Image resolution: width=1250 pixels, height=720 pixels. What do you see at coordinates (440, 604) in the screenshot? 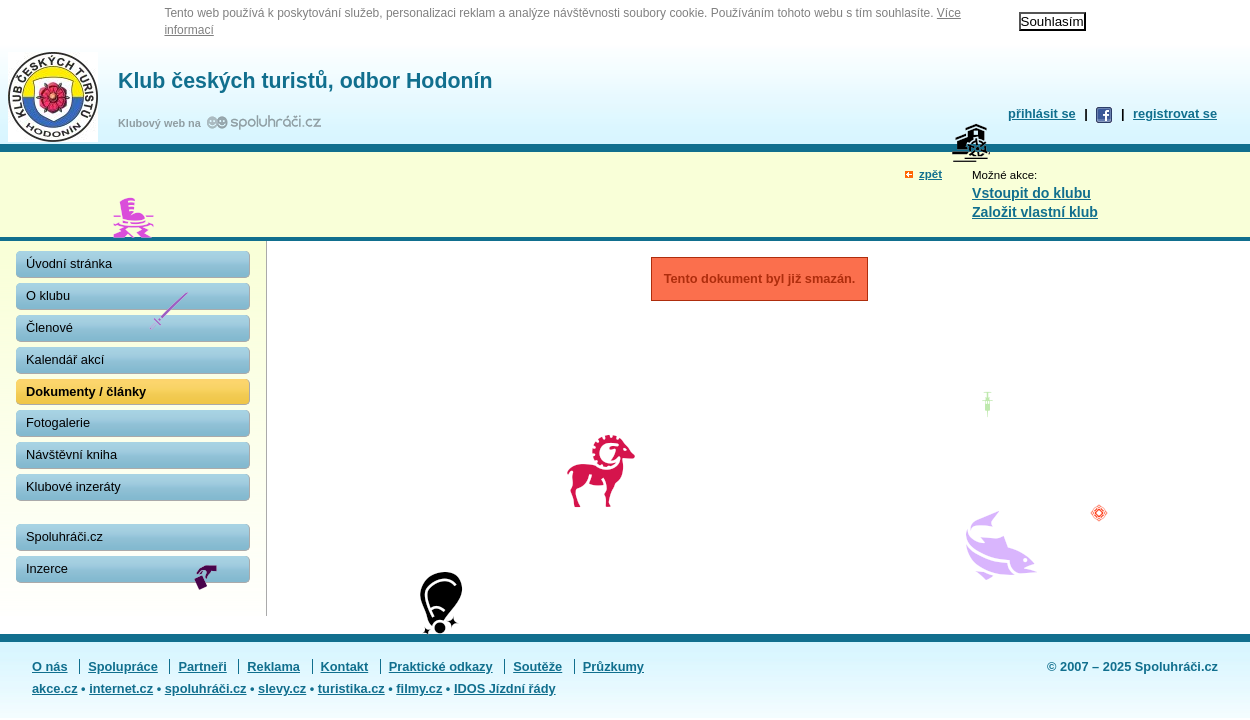
I see `browse jewelry or accessories` at bounding box center [440, 604].